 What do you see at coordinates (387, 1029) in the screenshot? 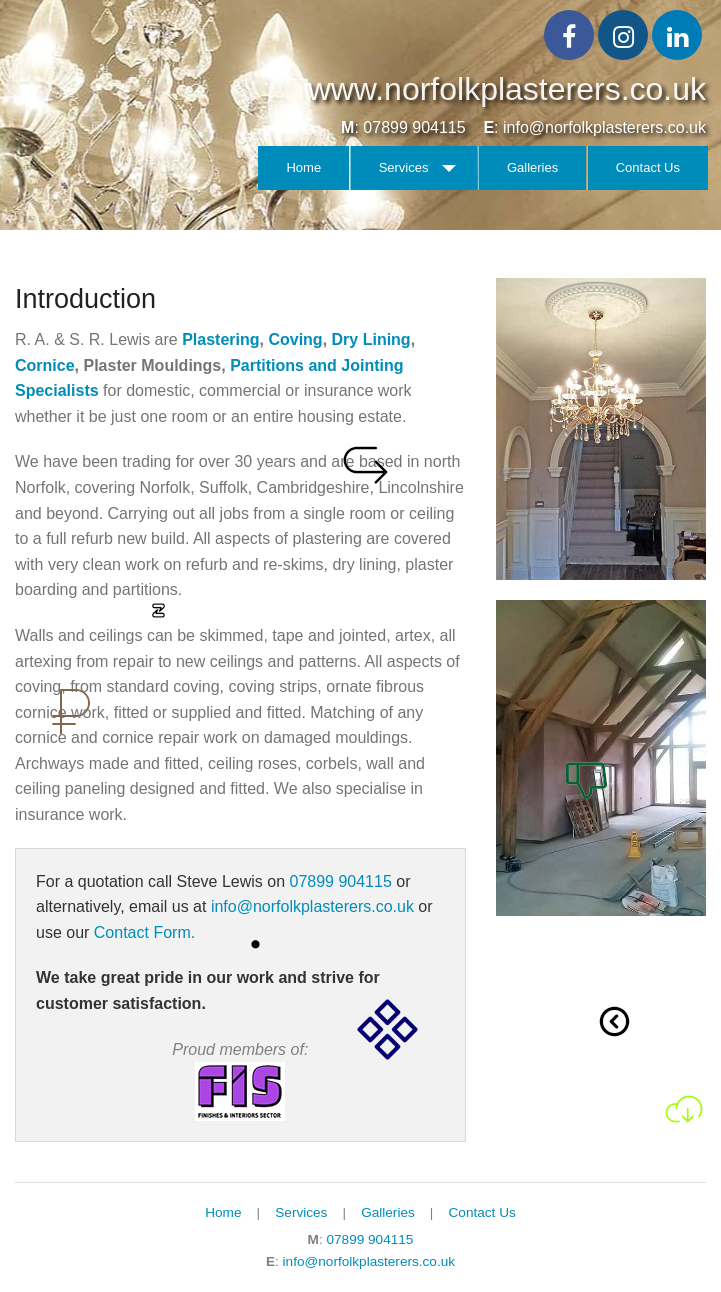
I see `access app or feature categories` at bounding box center [387, 1029].